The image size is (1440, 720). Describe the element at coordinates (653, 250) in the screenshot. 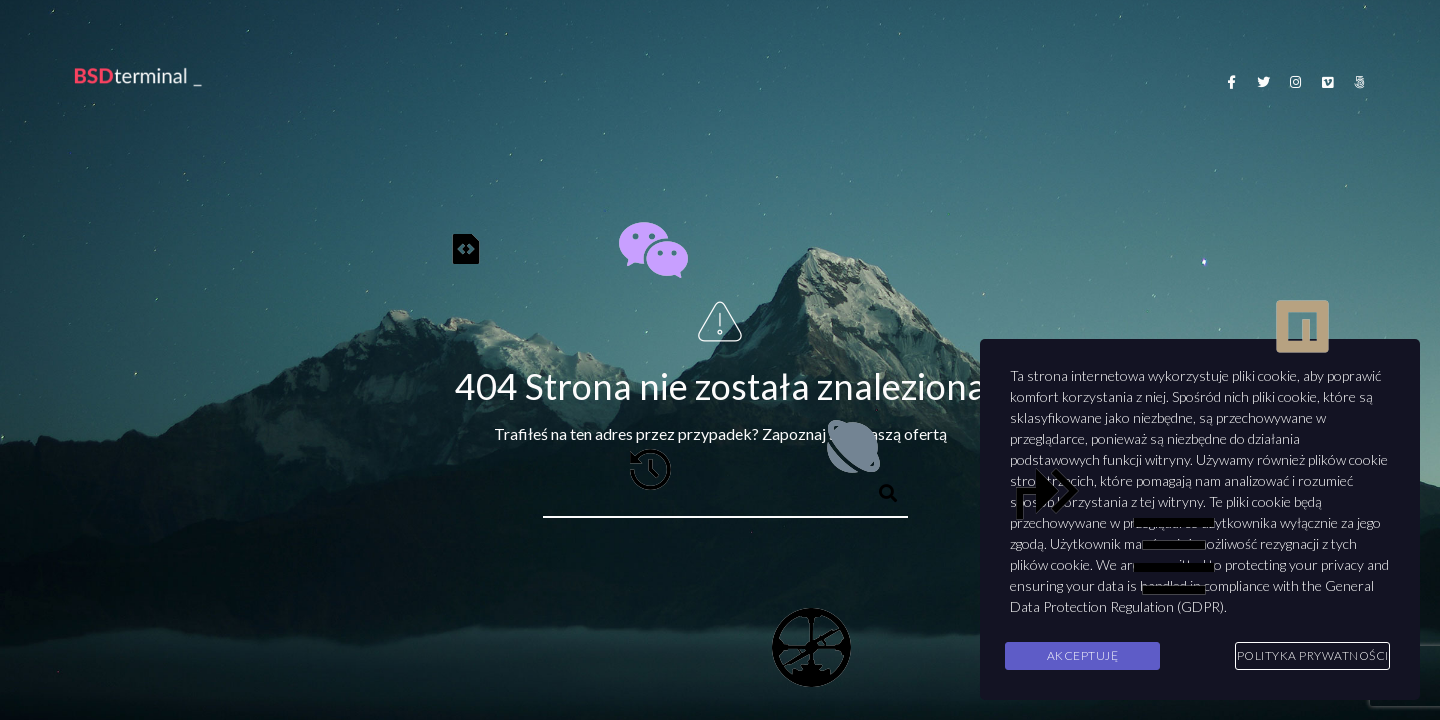

I see `open wechat messaging app` at that location.